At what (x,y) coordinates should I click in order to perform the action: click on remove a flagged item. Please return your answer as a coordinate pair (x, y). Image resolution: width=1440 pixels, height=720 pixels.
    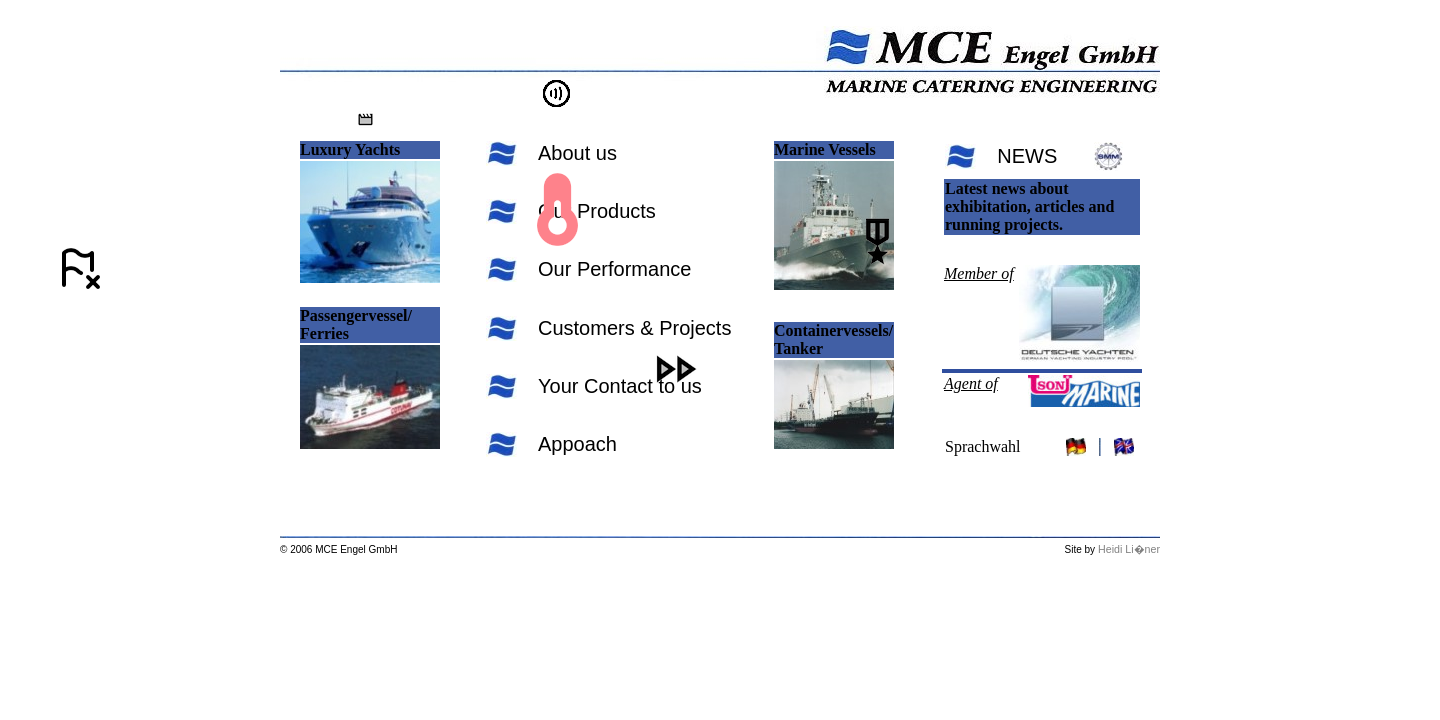
    Looking at the image, I should click on (78, 267).